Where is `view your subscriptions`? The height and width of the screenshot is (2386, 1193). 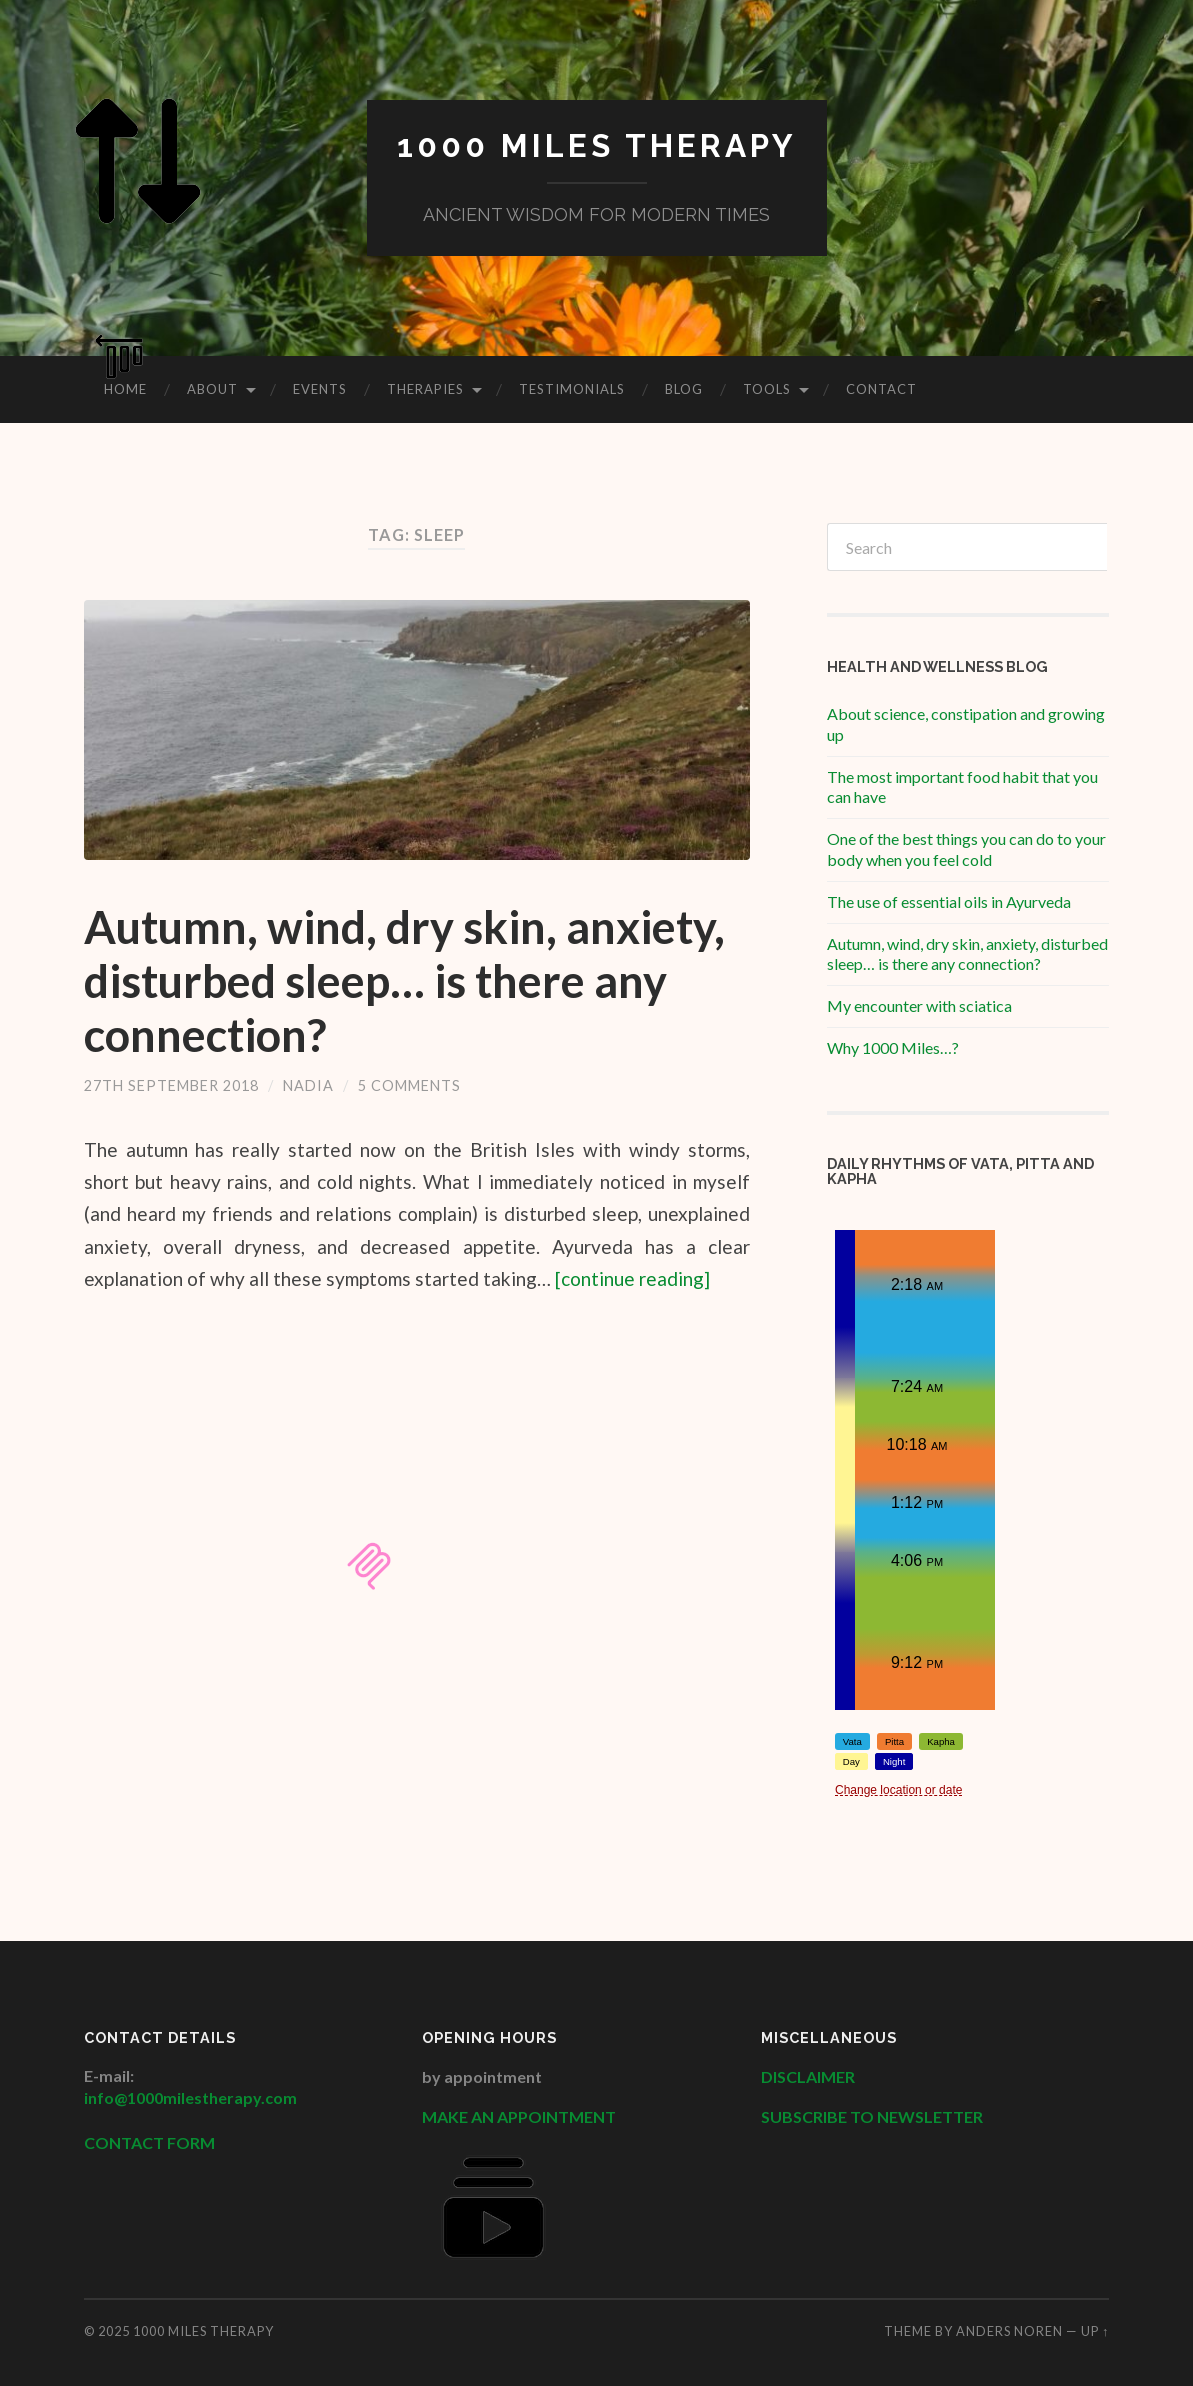 view your subscriptions is located at coordinates (493, 2207).